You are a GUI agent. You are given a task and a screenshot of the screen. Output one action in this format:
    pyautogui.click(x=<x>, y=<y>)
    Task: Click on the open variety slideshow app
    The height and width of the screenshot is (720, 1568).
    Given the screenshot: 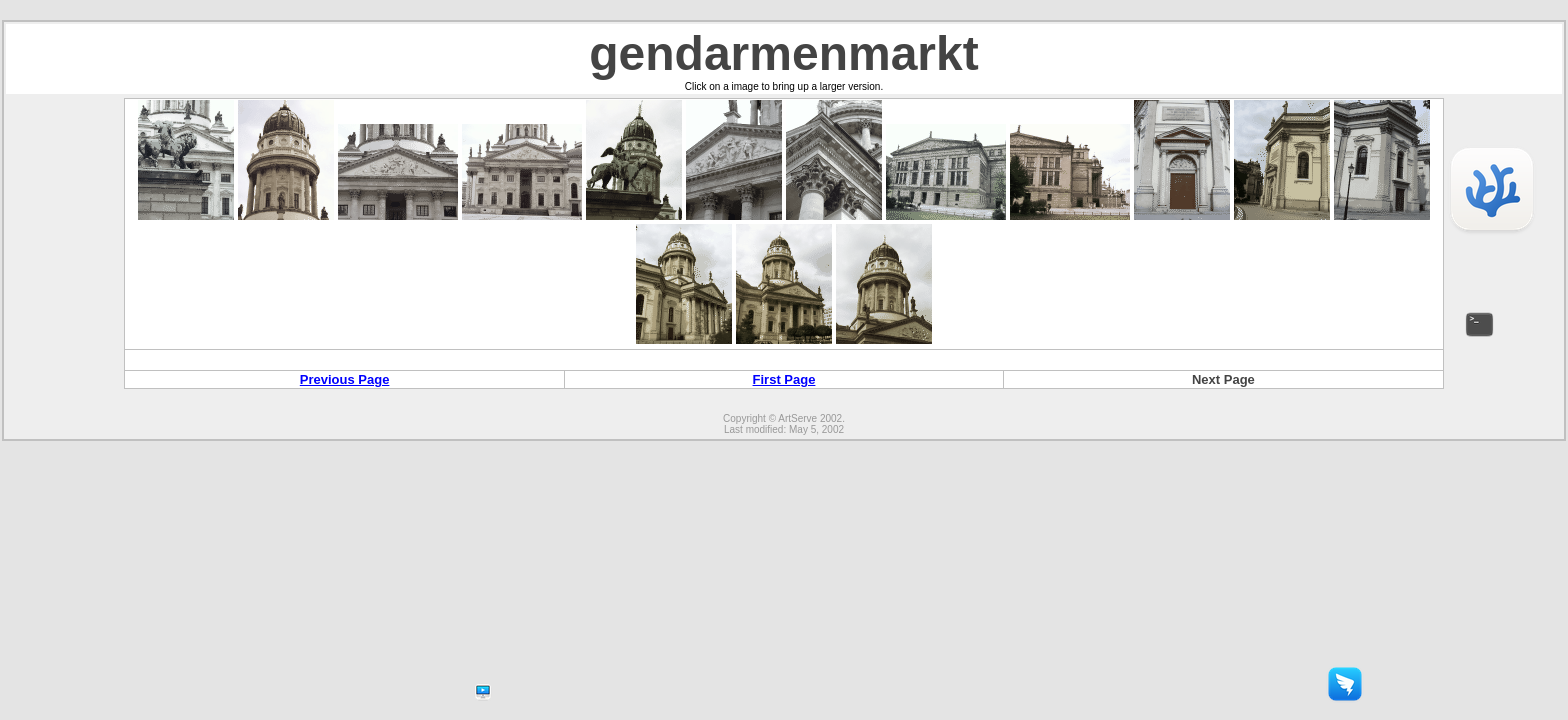 What is the action you would take?
    pyautogui.click(x=483, y=692)
    